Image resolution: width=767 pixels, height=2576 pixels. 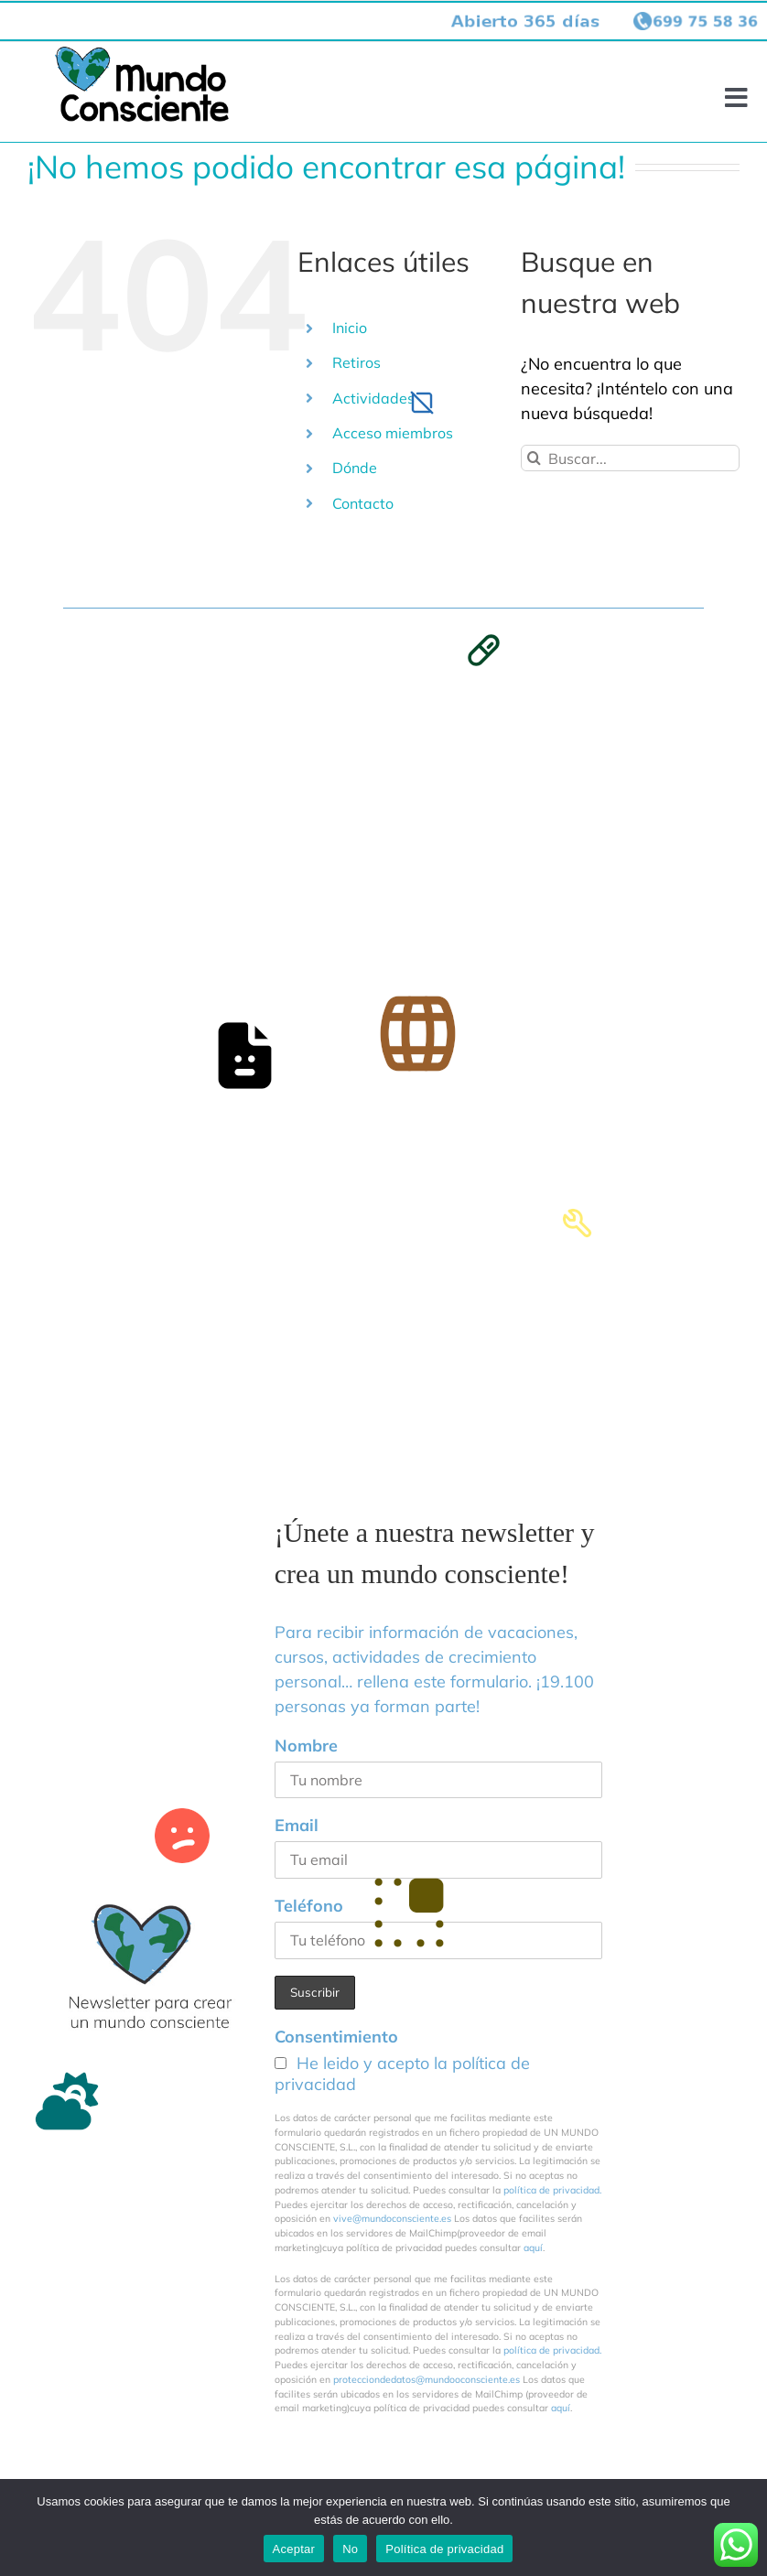 I want to click on align element to top-right corner, so click(x=409, y=1913).